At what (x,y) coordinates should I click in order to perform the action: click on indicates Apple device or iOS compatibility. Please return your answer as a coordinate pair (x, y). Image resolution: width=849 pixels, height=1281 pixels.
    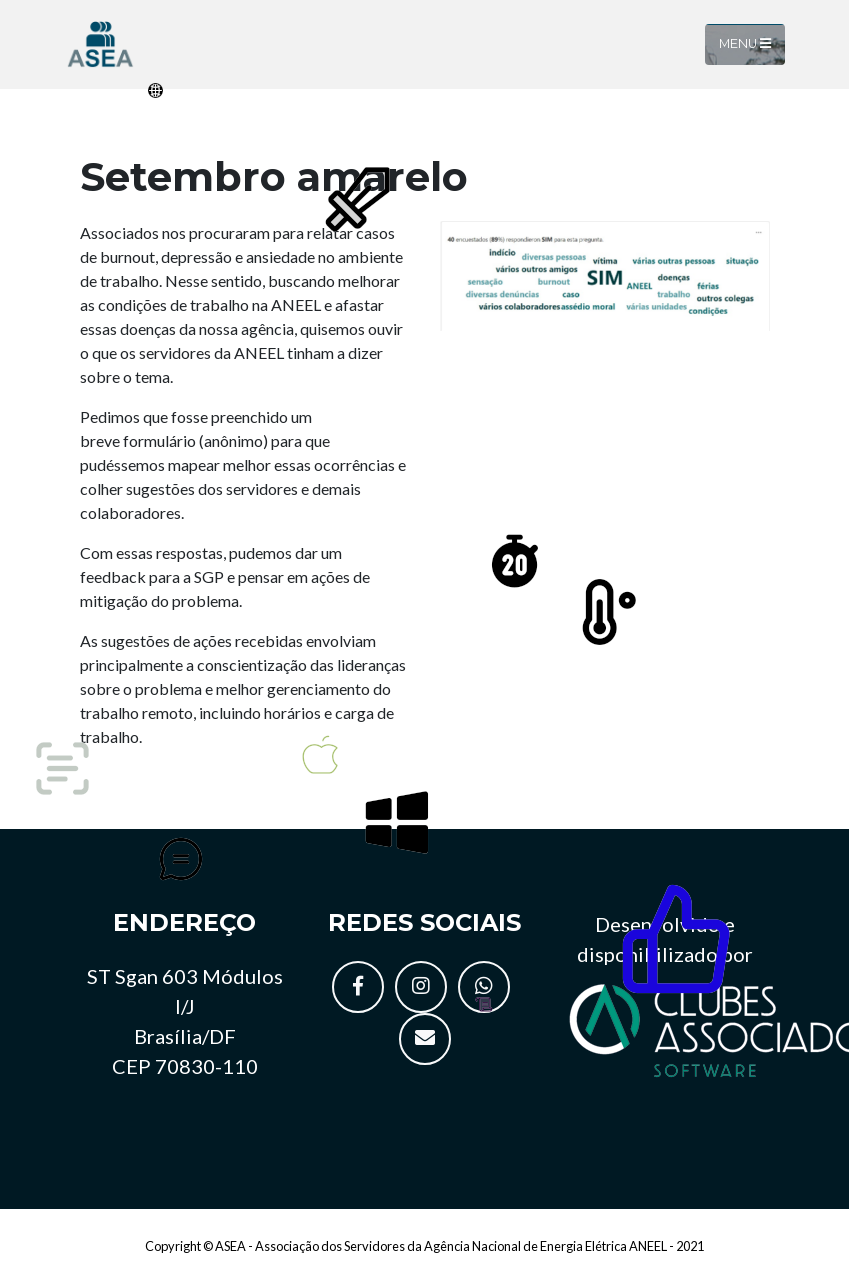
    Looking at the image, I should click on (321, 757).